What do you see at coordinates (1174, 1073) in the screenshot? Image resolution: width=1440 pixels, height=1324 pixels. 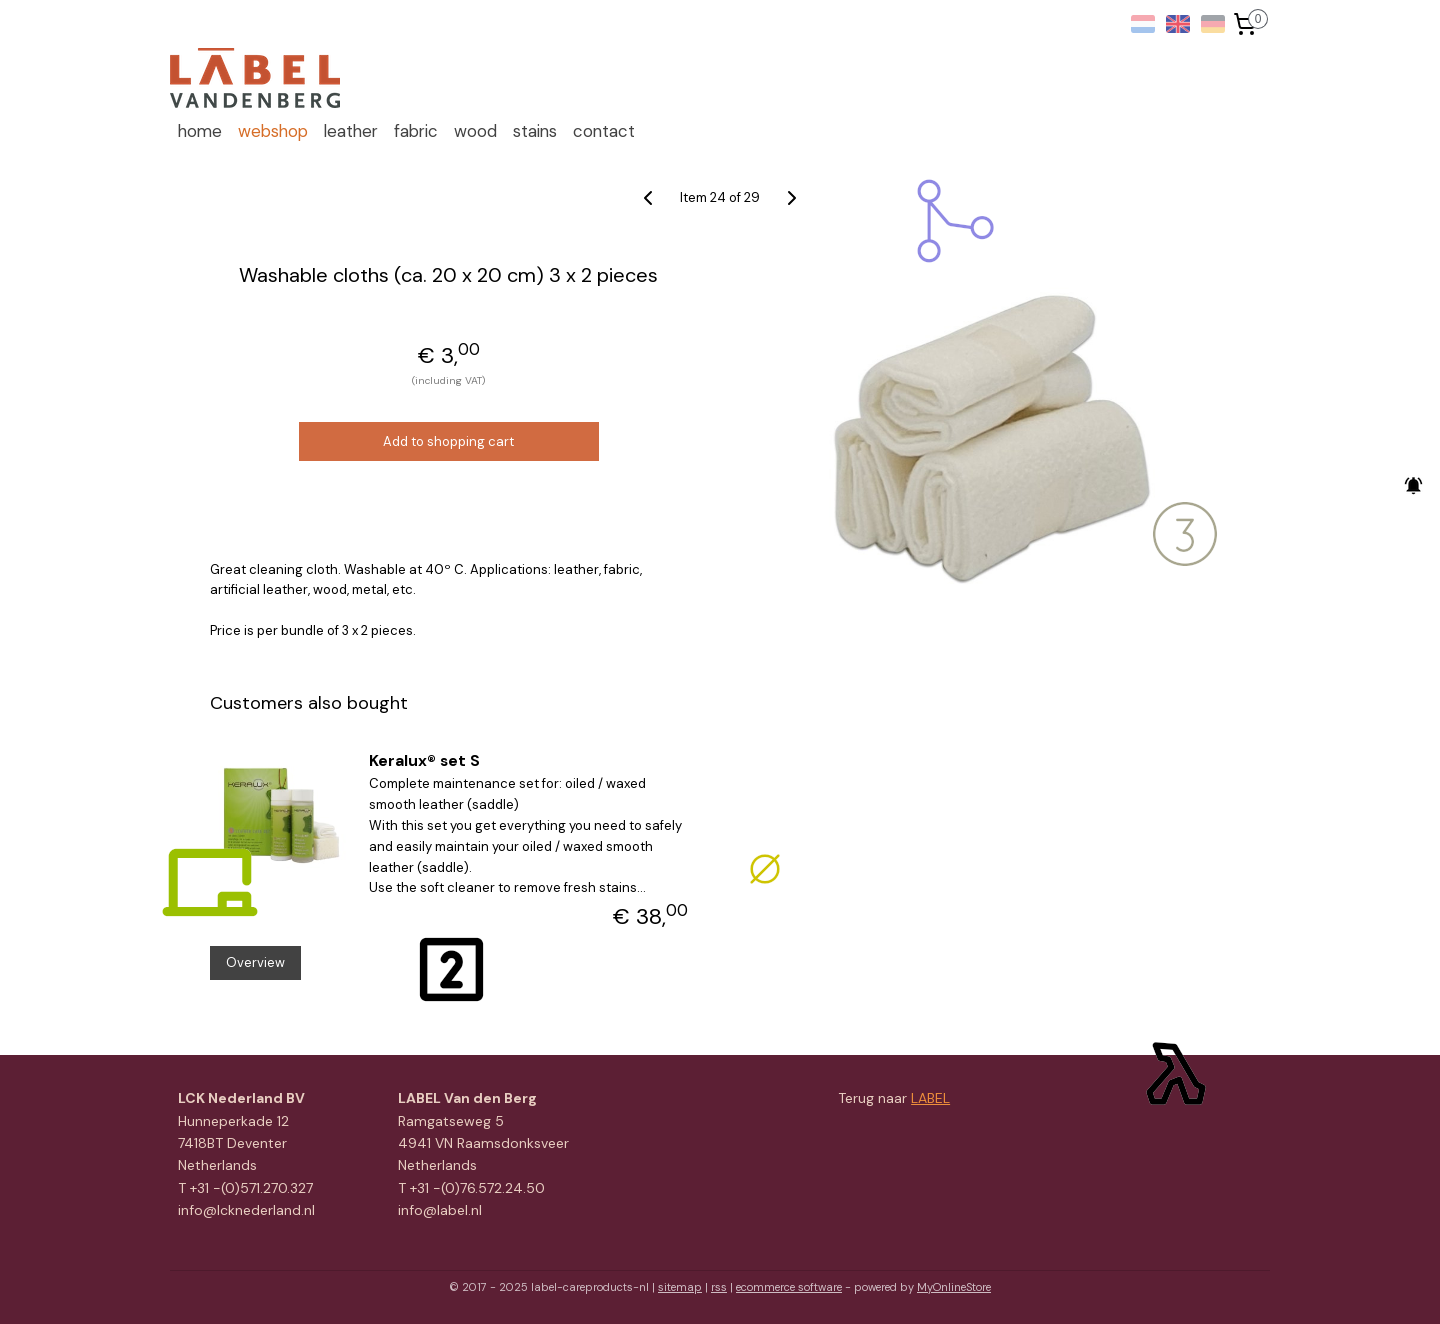 I see `open LINQPad application` at bounding box center [1174, 1073].